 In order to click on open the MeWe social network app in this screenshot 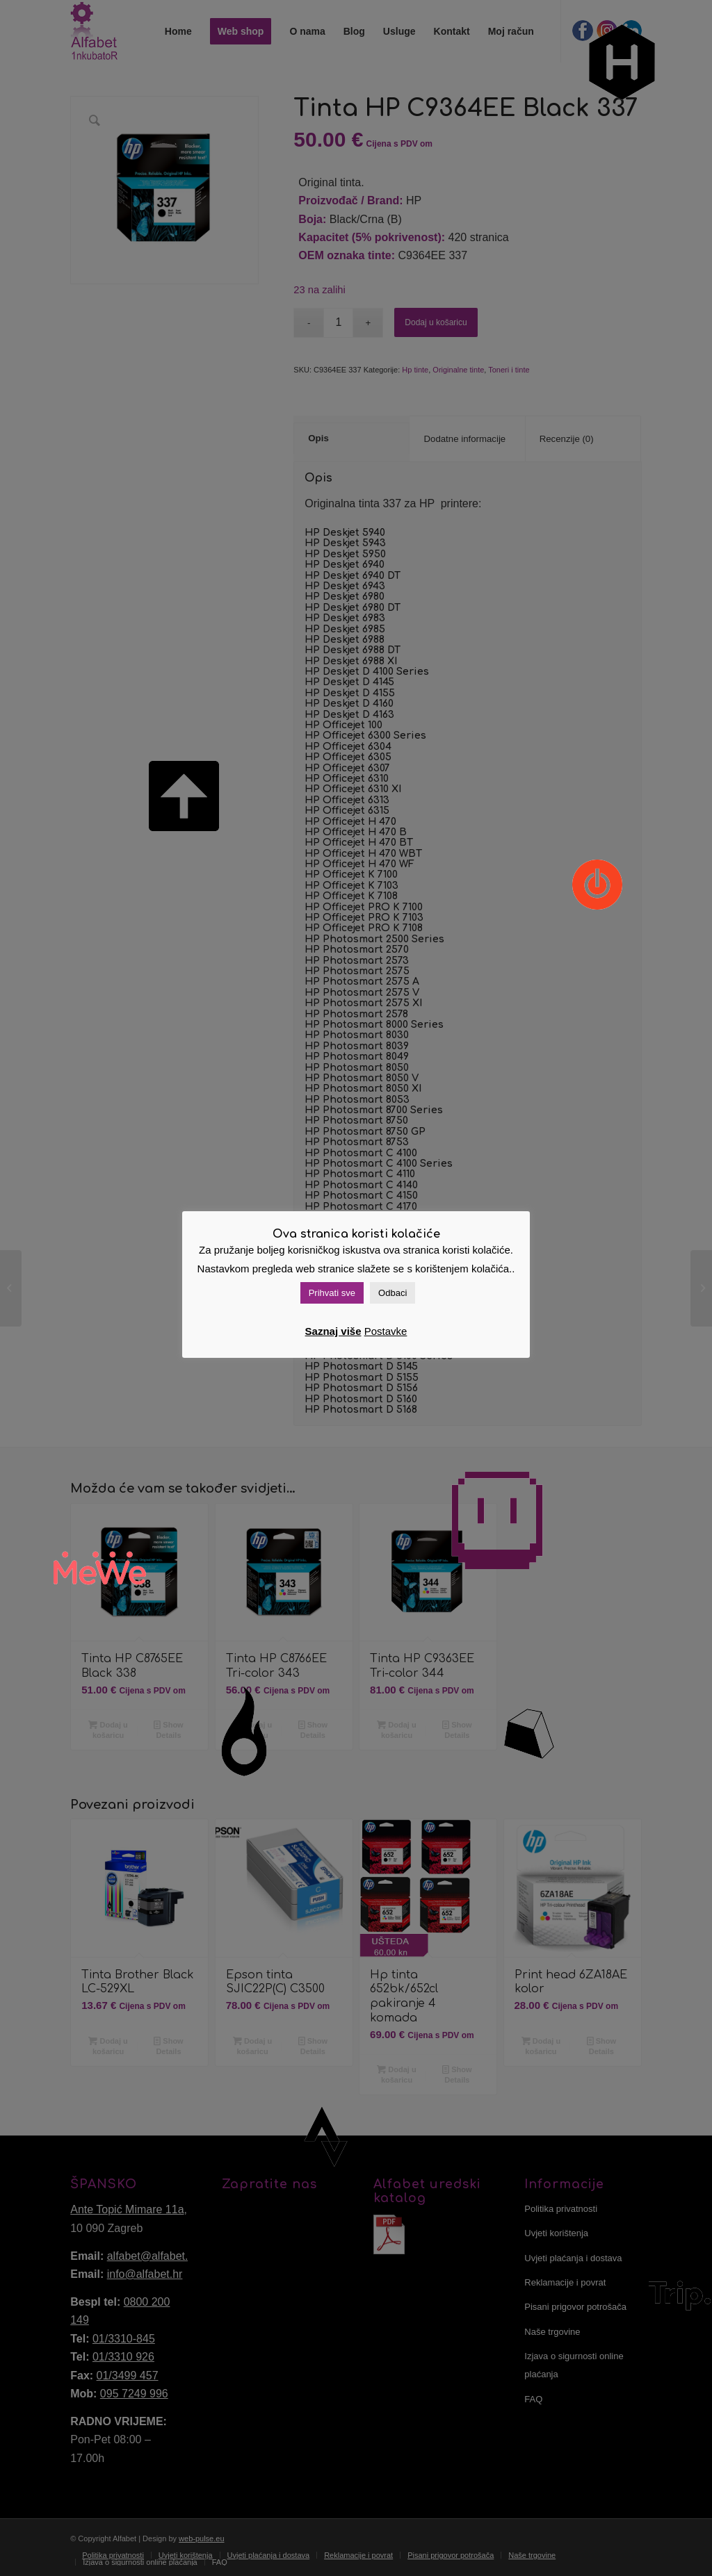, I will do `click(99, 1568)`.